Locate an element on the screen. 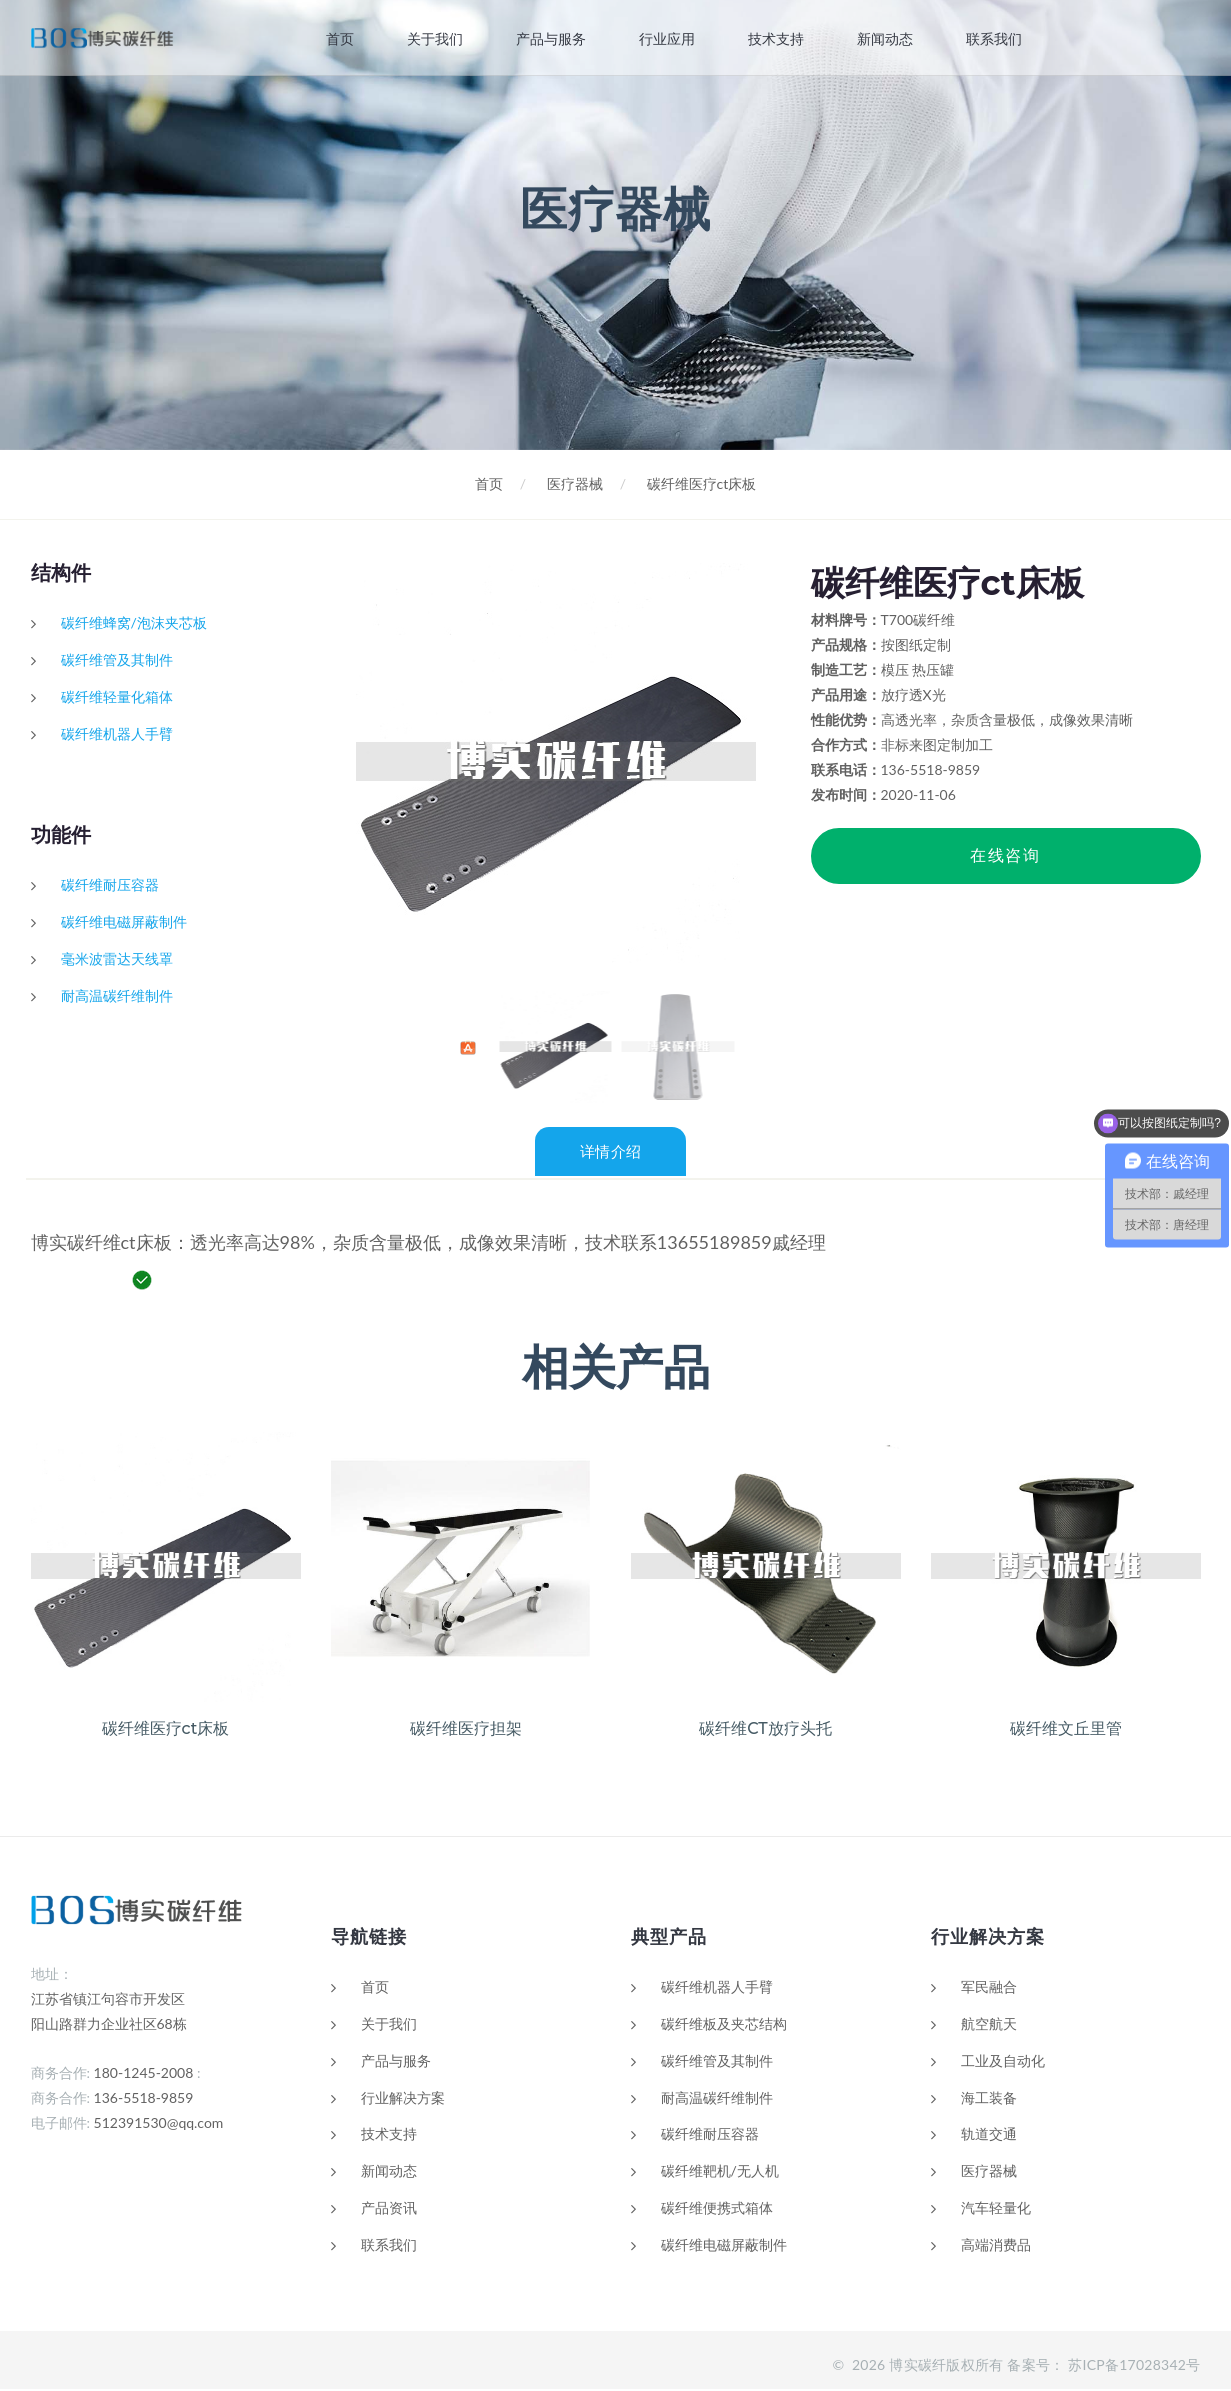 Image resolution: width=1231 pixels, height=2391 pixels. indicates dropbox file is fully synced is located at coordinates (142, 1280).